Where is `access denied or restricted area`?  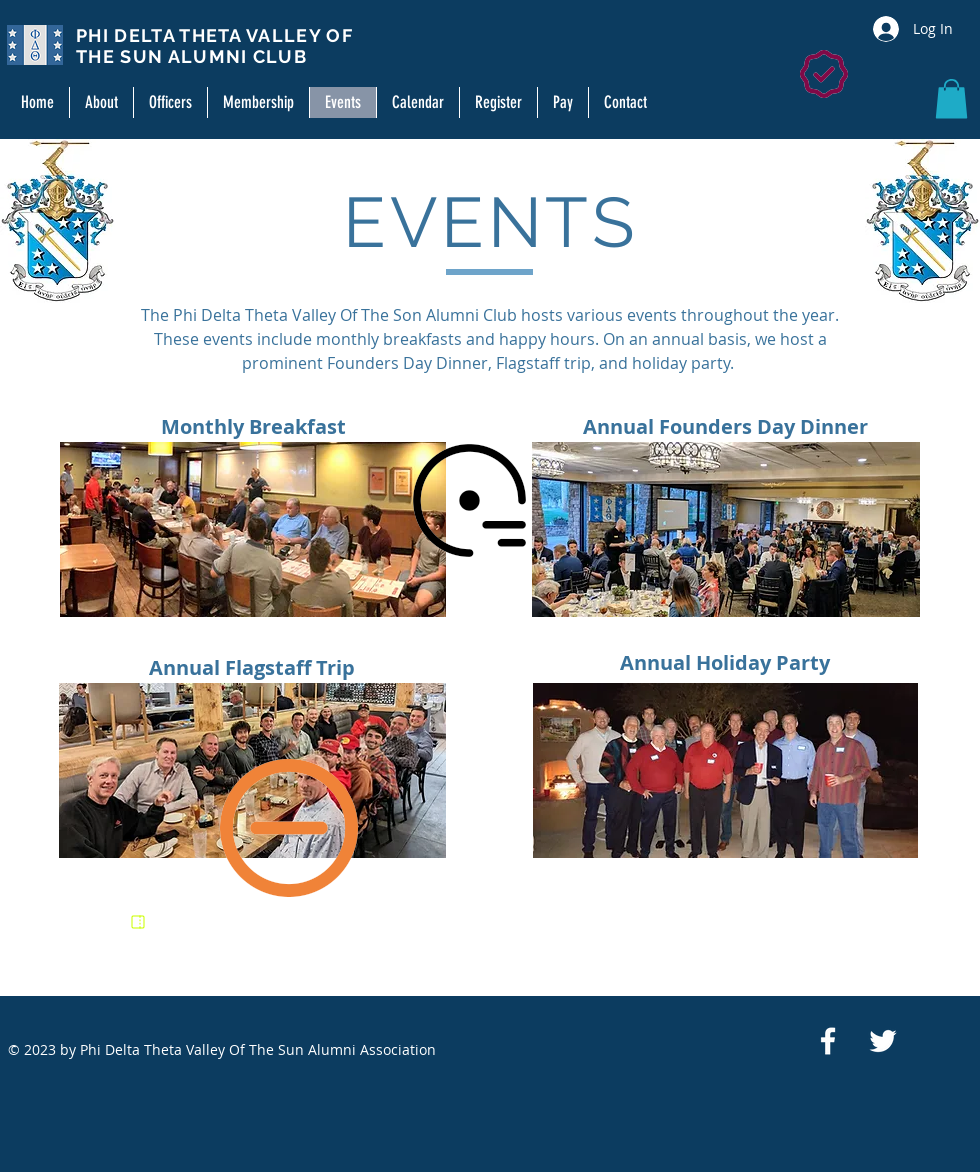 access denied or restricted area is located at coordinates (289, 828).